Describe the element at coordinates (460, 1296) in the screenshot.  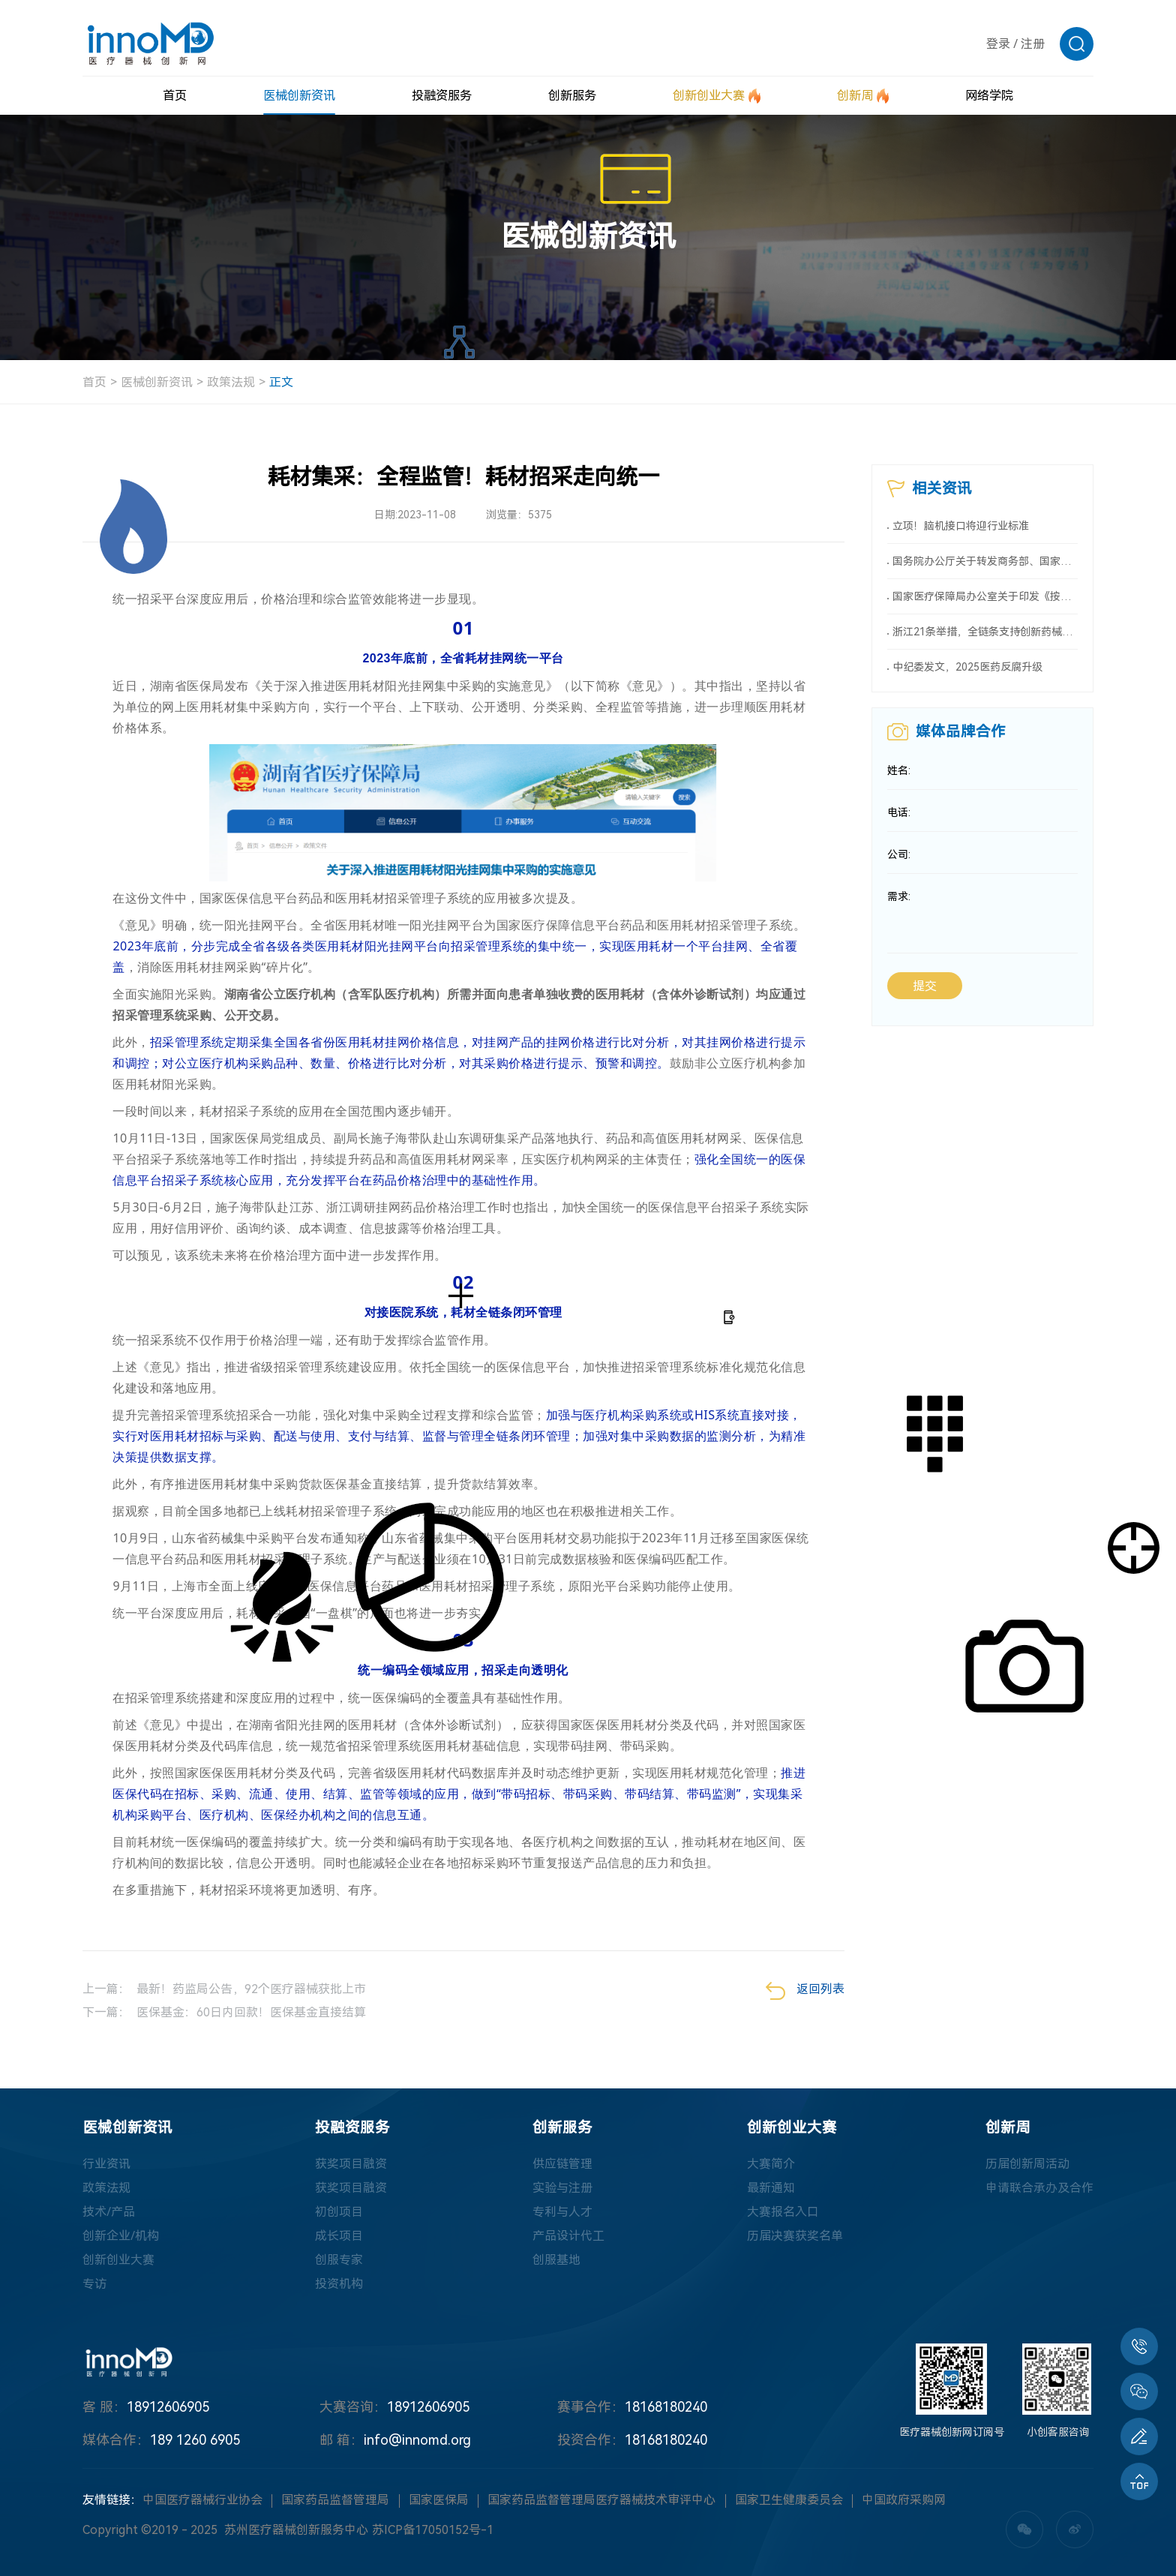
I see `add a new item` at that location.